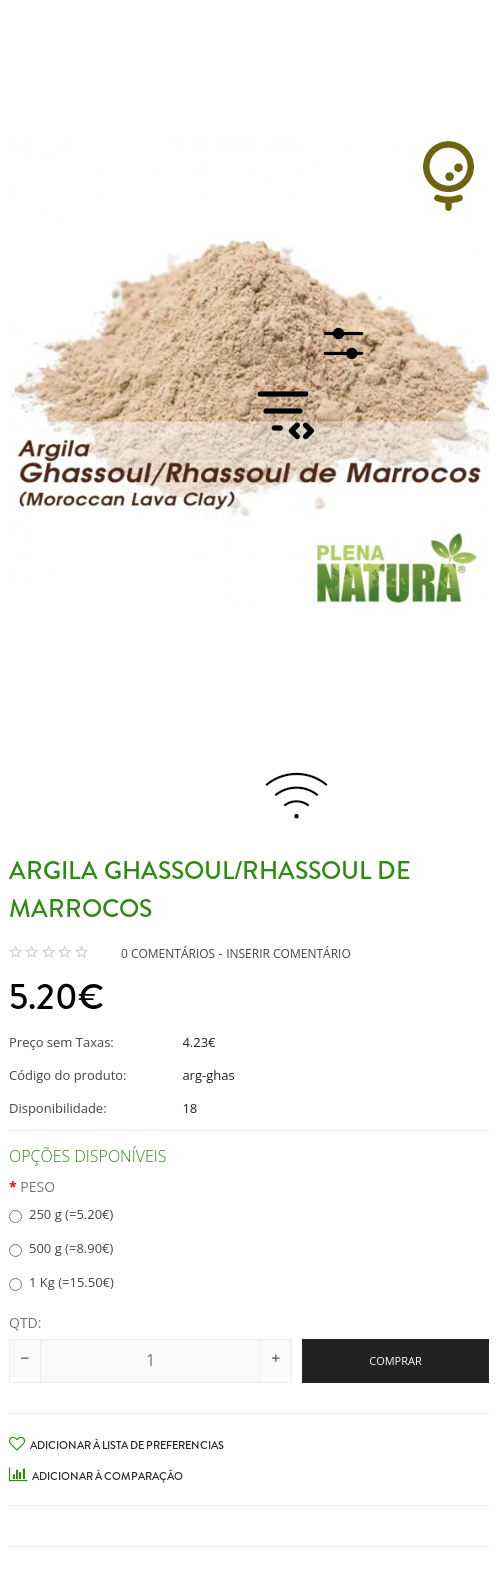  Describe the element at coordinates (283, 411) in the screenshot. I see `filter results by code or script` at that location.